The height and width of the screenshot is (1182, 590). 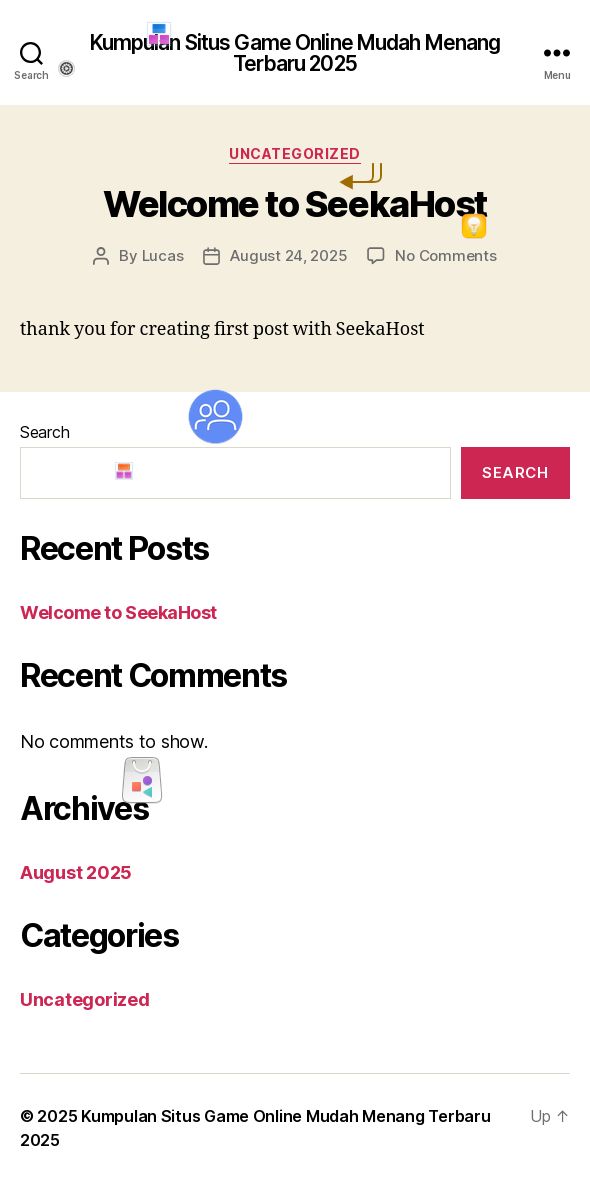 What do you see at coordinates (474, 226) in the screenshot?
I see `open the tips app for helpful hints and tutorials` at bounding box center [474, 226].